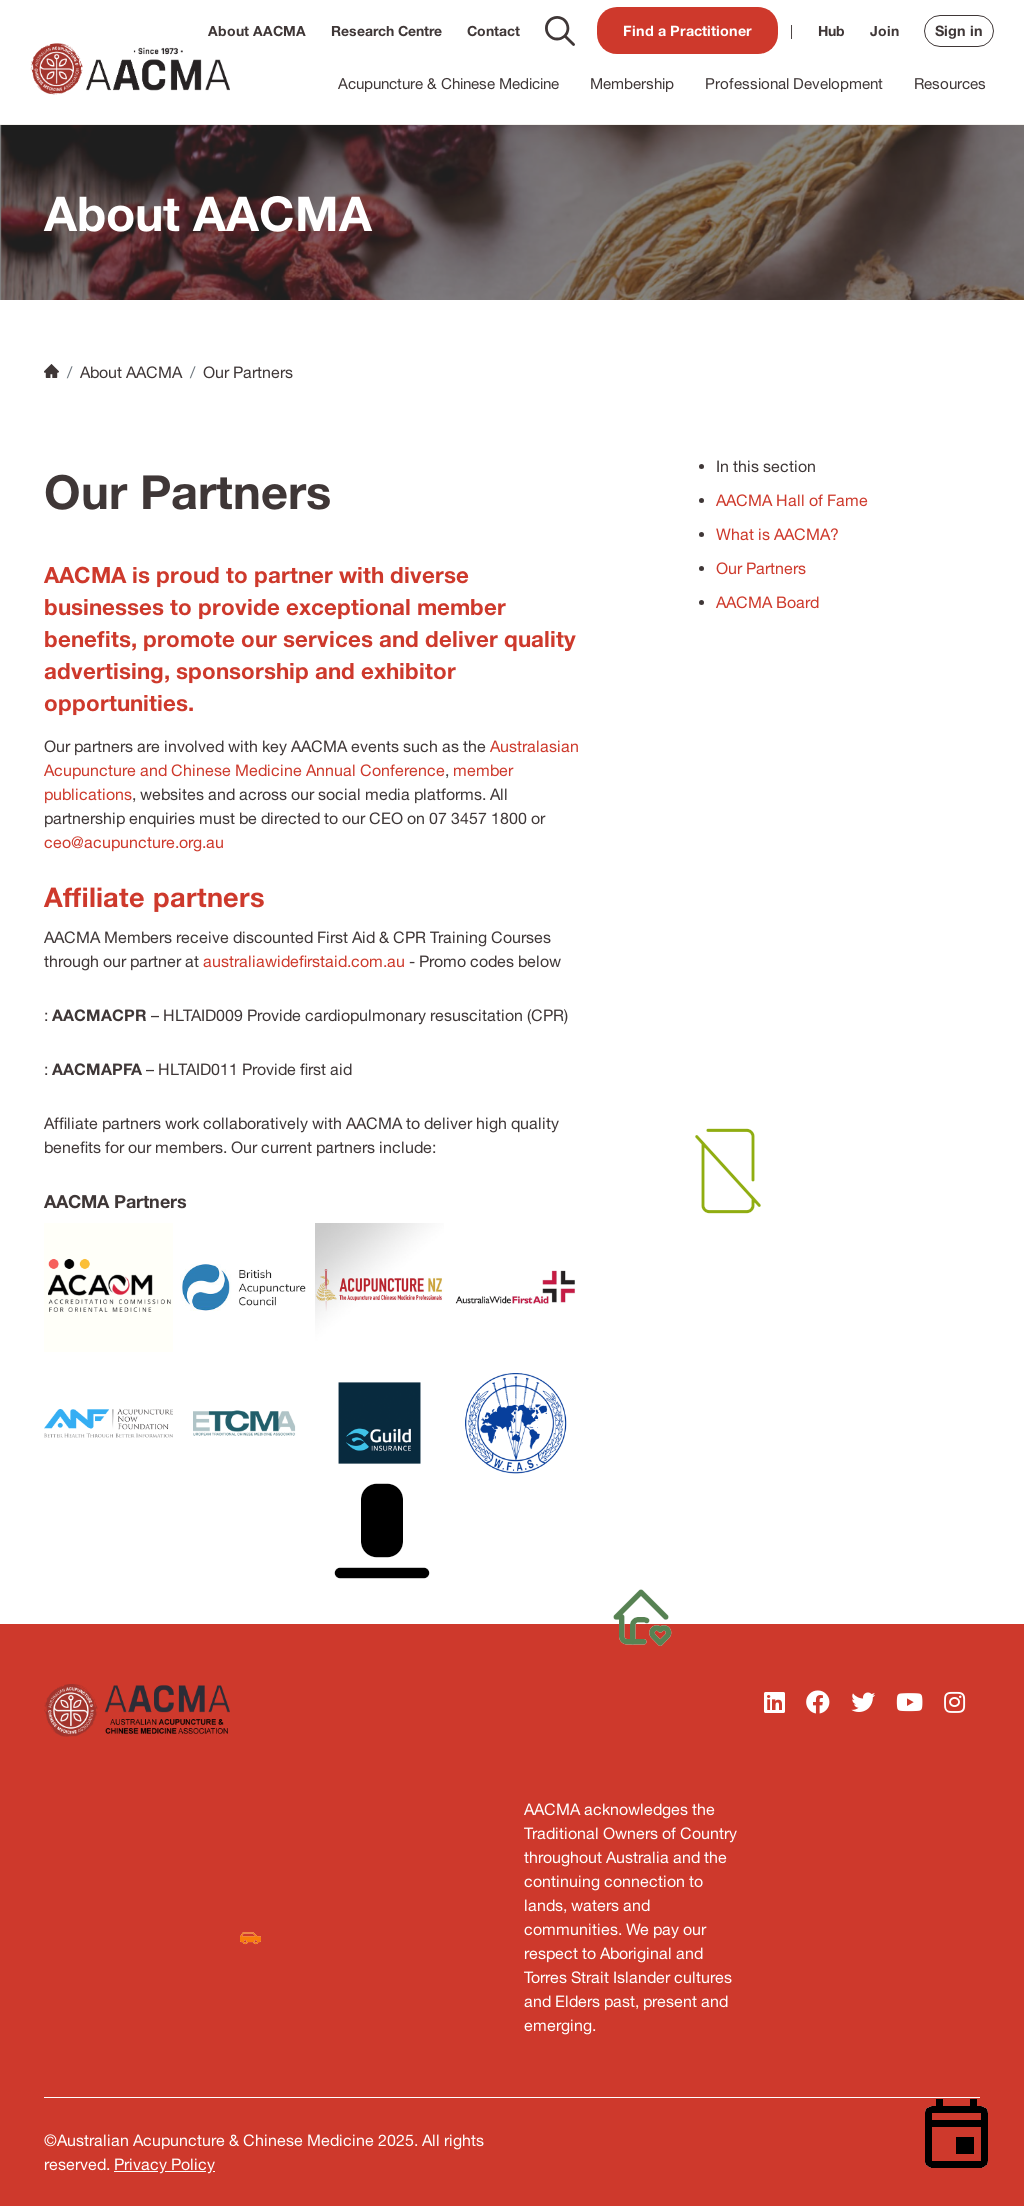 The height and width of the screenshot is (2206, 1024). I want to click on mobile device unavailable or disabled, so click(728, 1171).